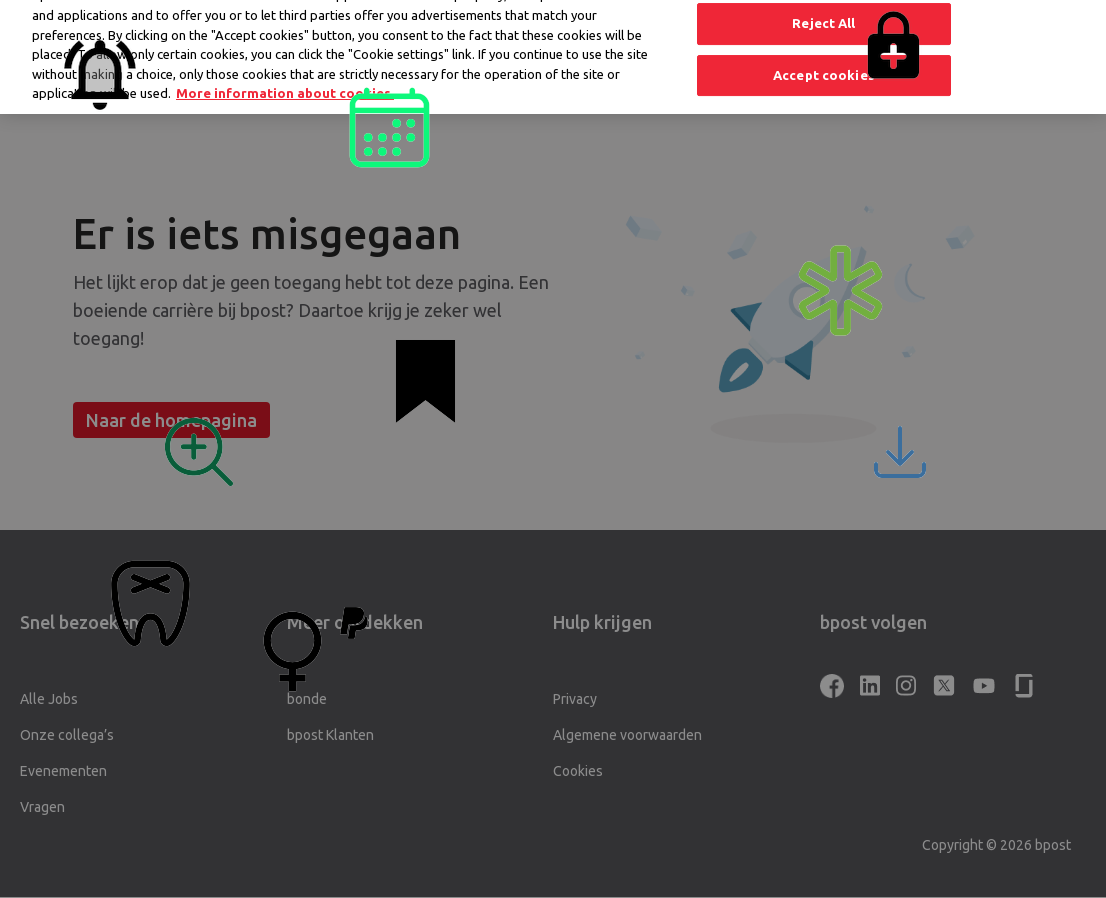 The width and height of the screenshot is (1106, 898). What do you see at coordinates (900, 452) in the screenshot?
I see `download a file` at bounding box center [900, 452].